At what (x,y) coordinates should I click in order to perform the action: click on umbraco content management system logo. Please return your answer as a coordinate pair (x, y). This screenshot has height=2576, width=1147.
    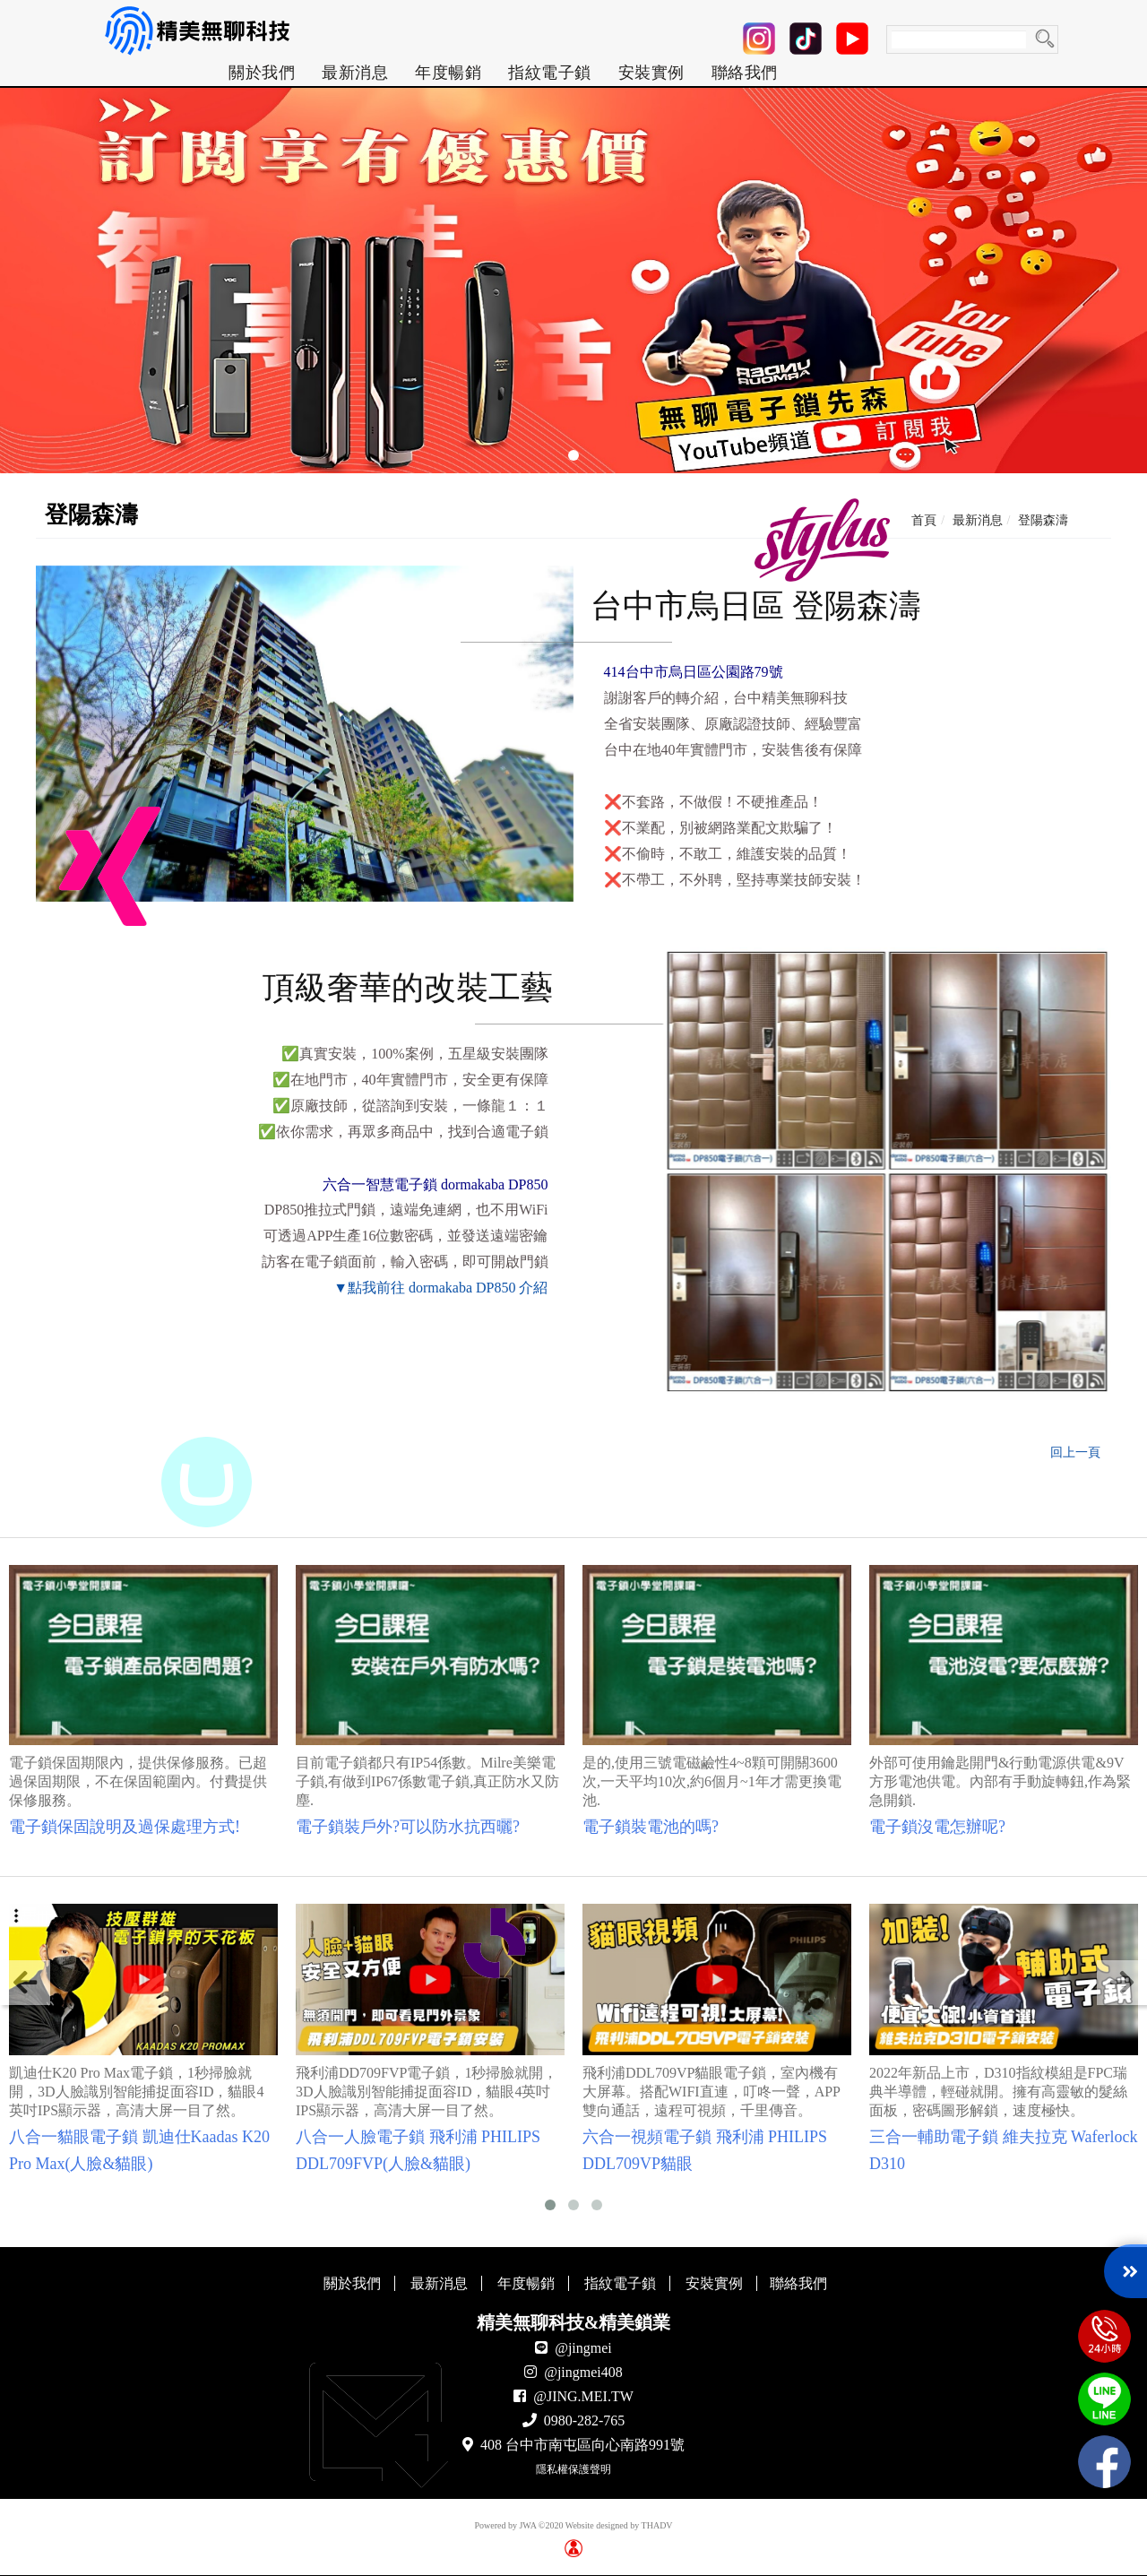
    Looking at the image, I should click on (206, 1482).